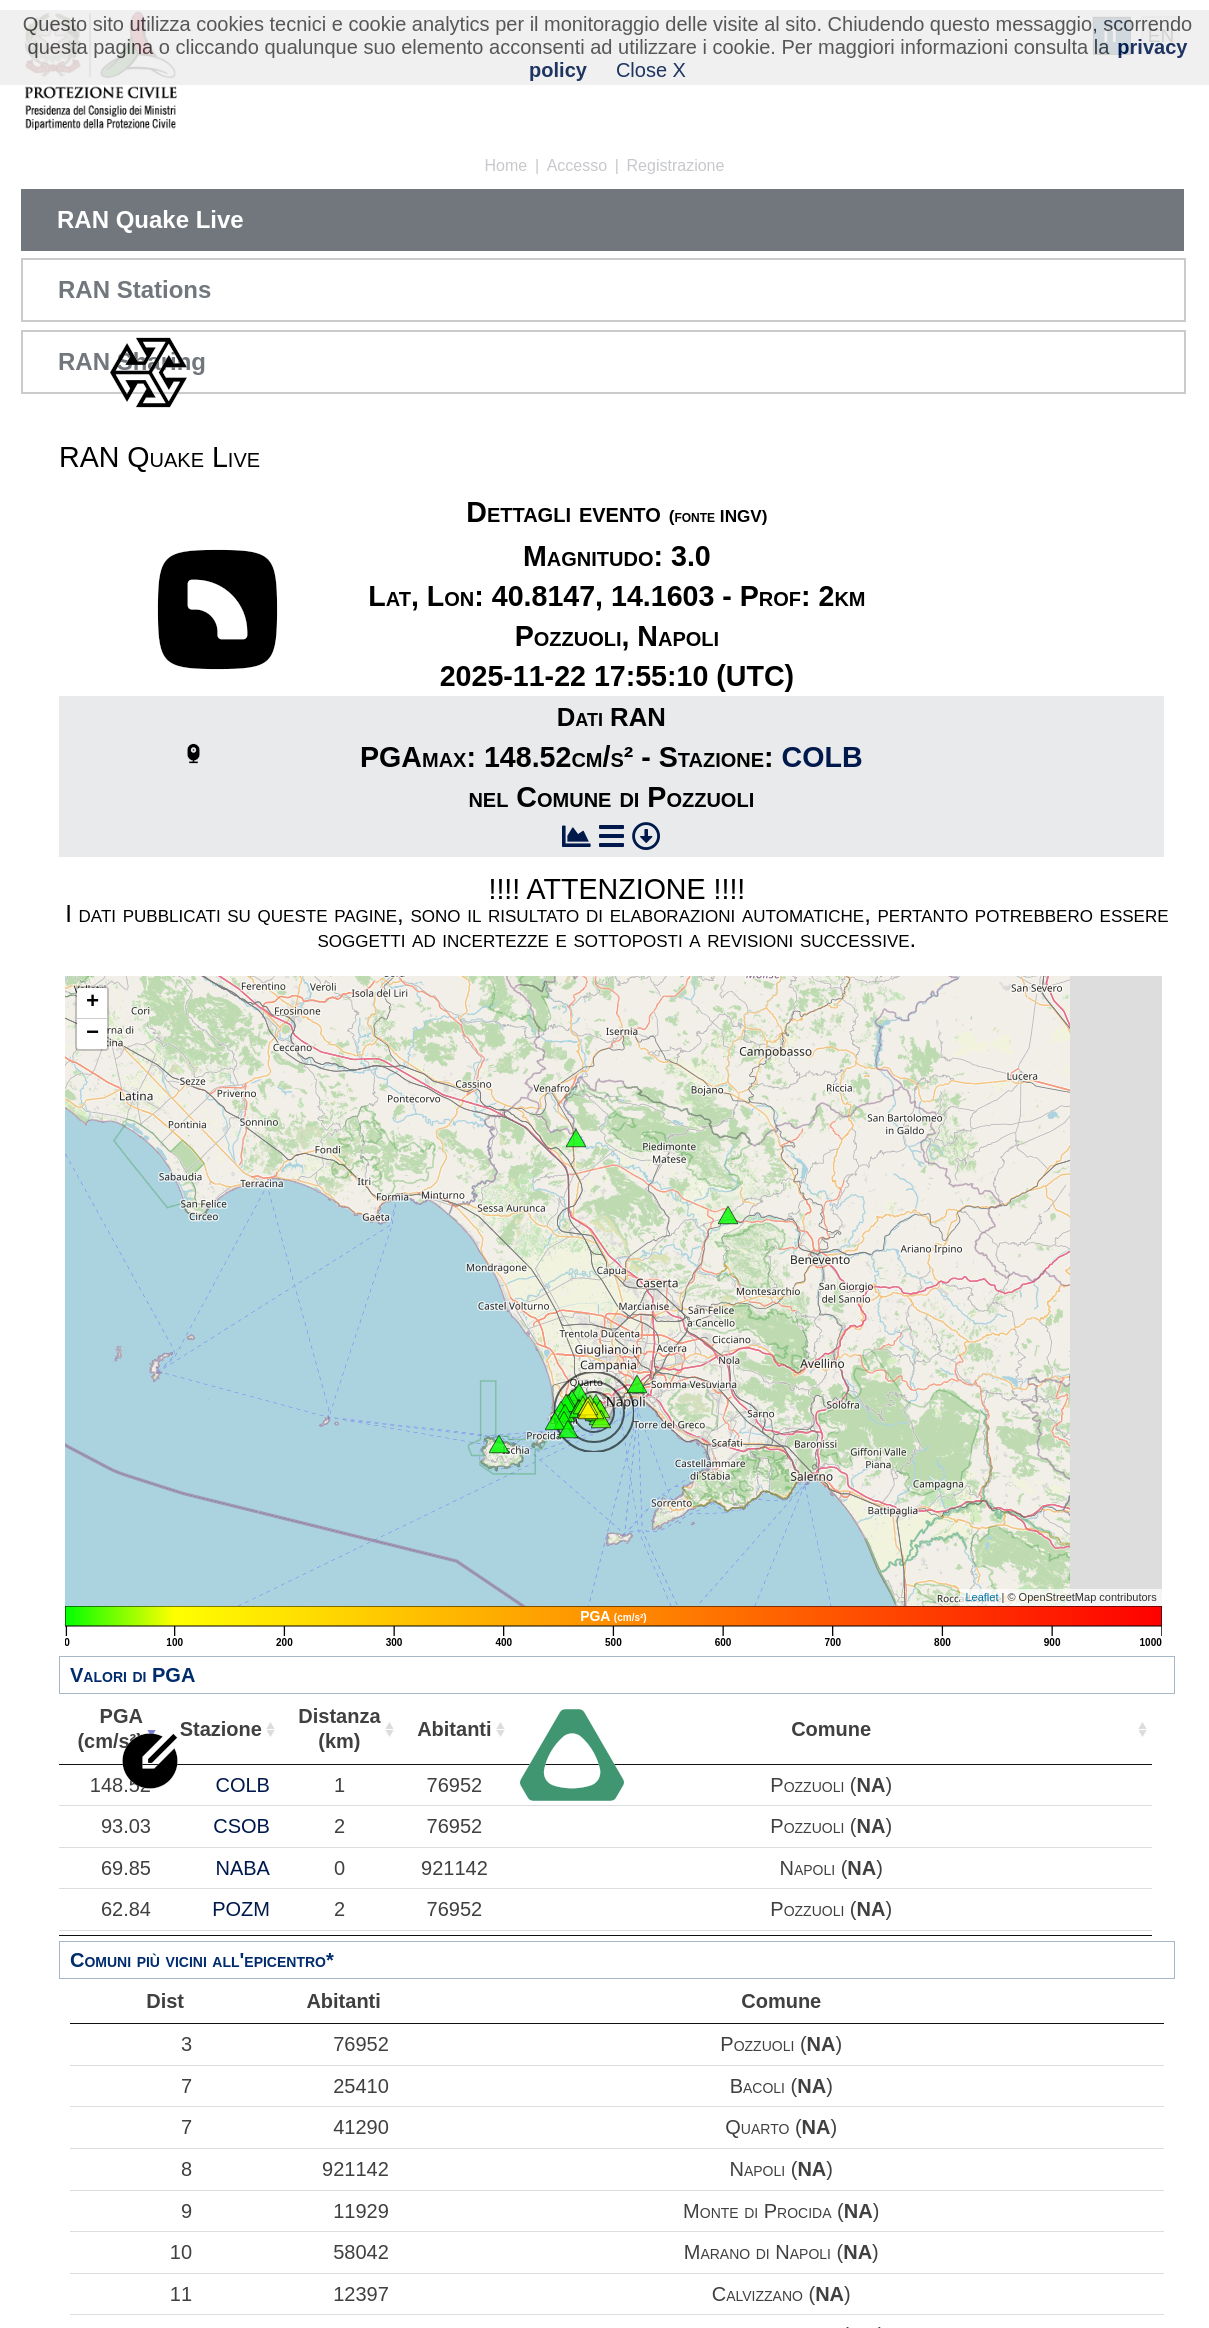 This screenshot has width=1209, height=2328. Describe the element at coordinates (150, 1761) in the screenshot. I see `edit your profile` at that location.